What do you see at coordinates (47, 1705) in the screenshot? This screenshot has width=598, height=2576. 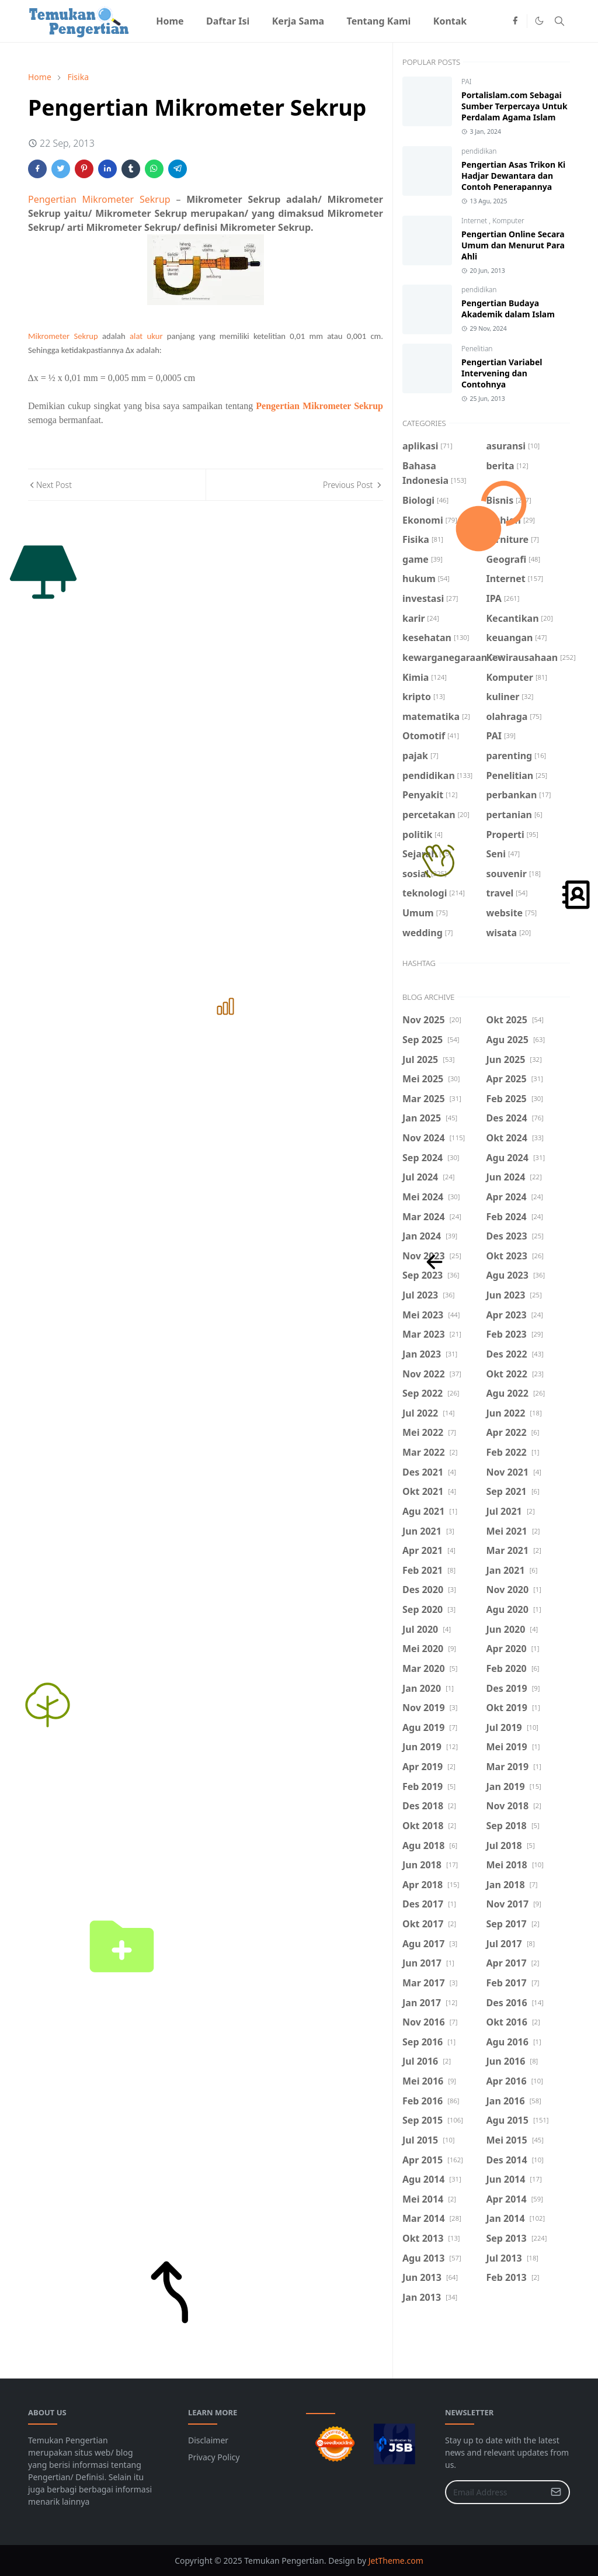 I see `access nature or park-related content` at bounding box center [47, 1705].